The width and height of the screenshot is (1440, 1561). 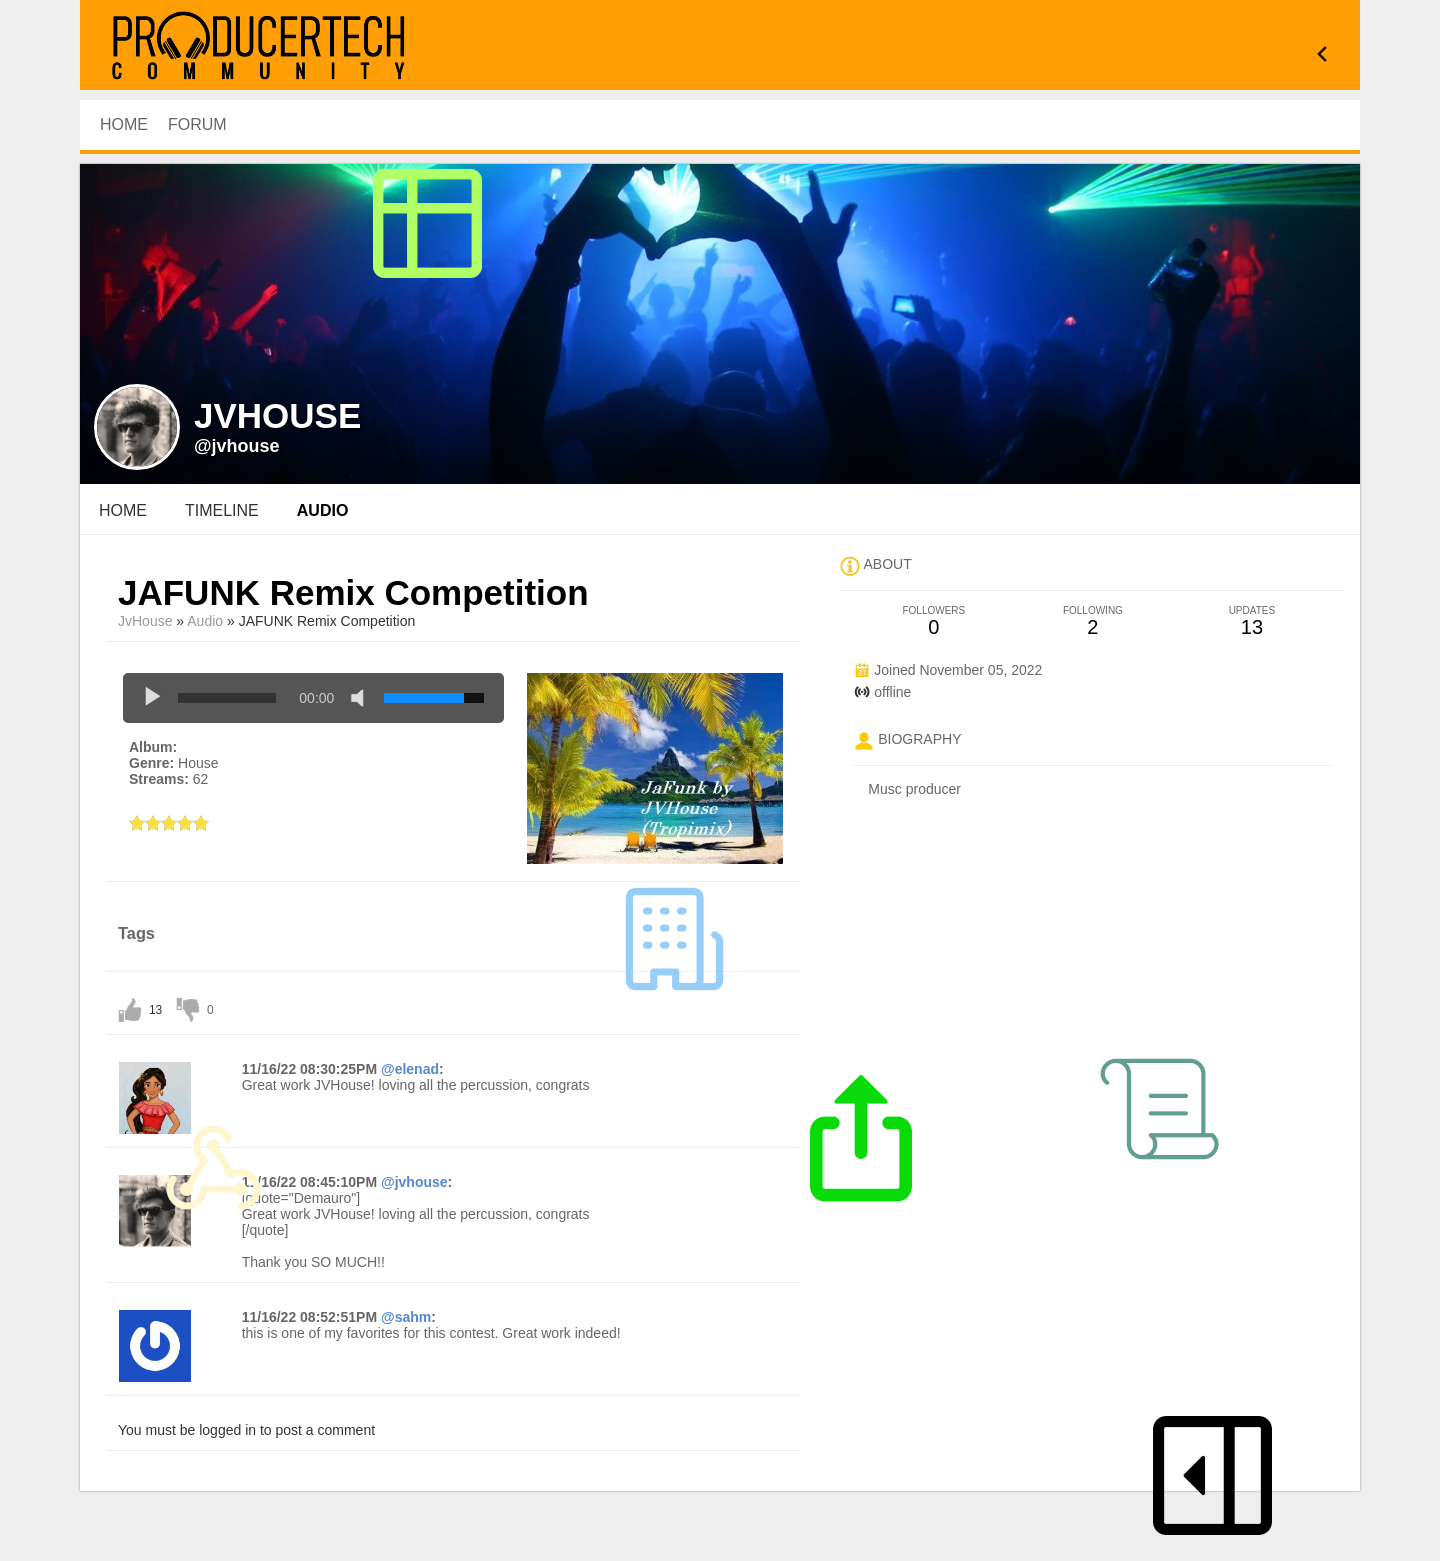 What do you see at coordinates (674, 941) in the screenshot?
I see `view organization or team settings` at bounding box center [674, 941].